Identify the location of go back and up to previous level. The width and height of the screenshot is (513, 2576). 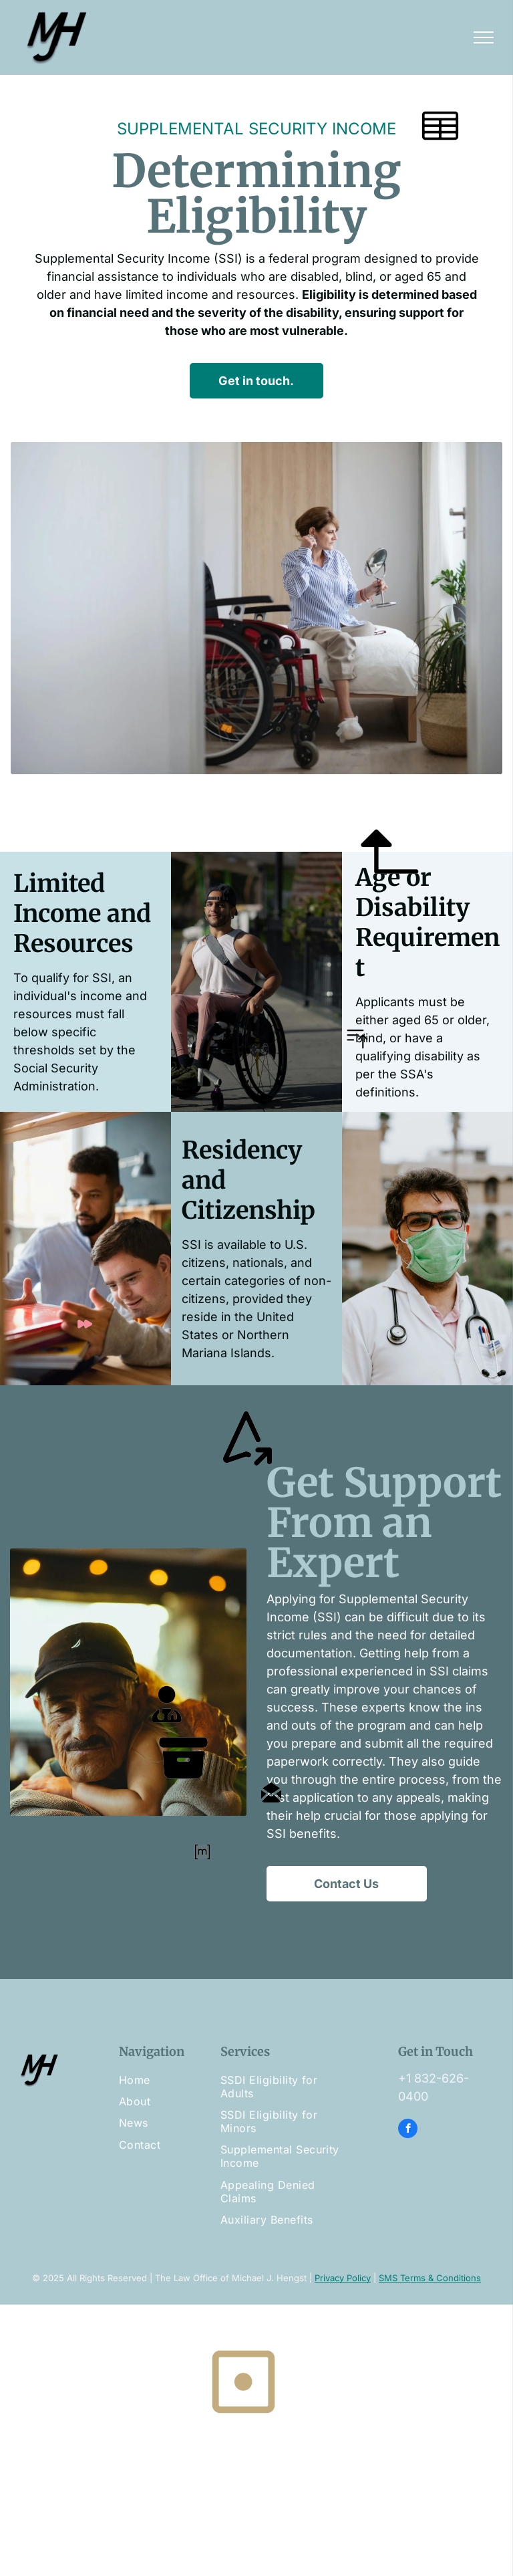
(387, 854).